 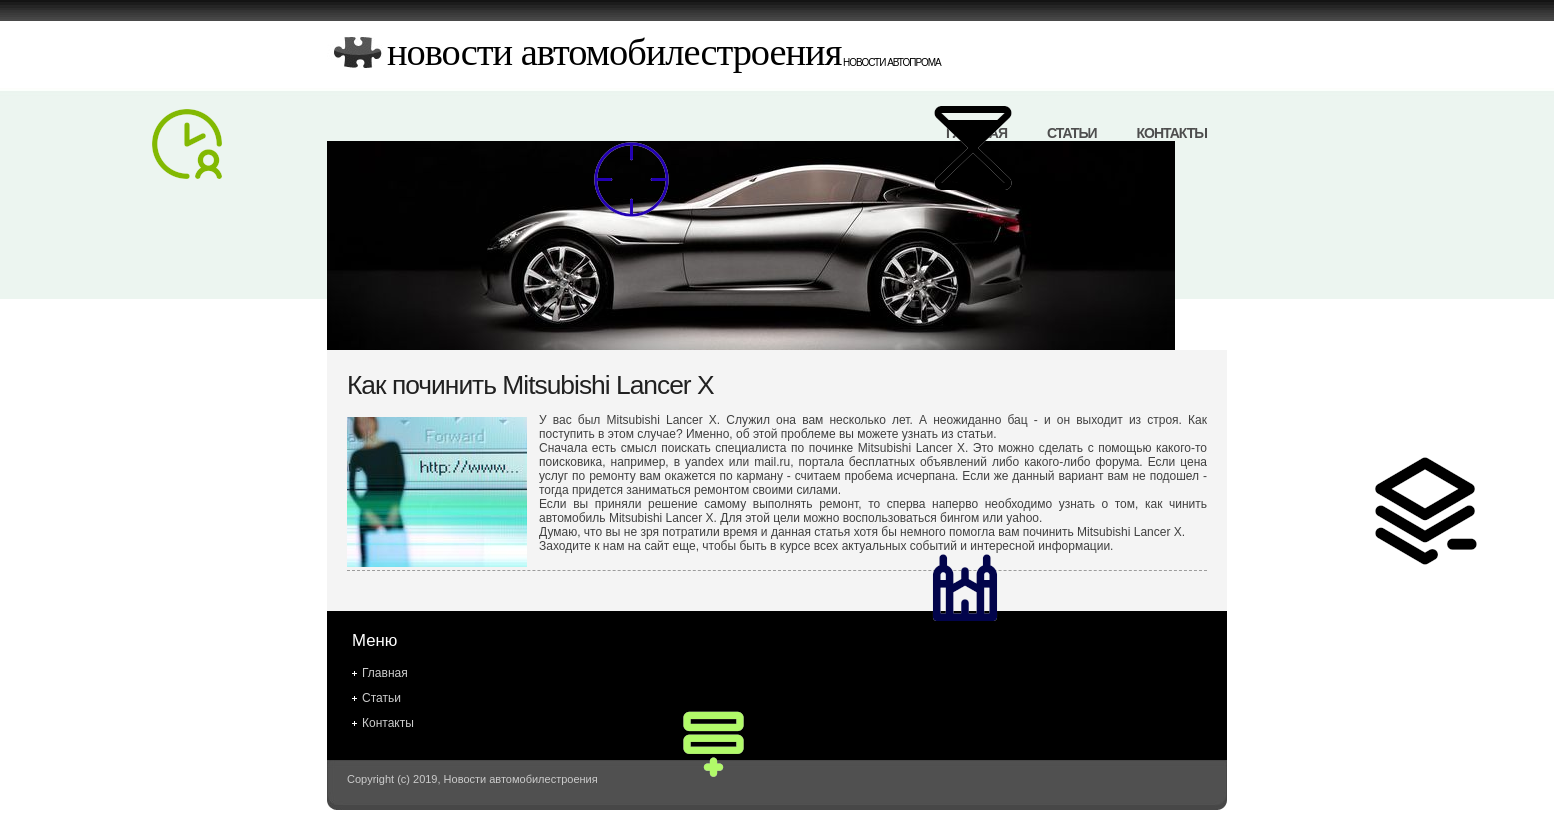 What do you see at coordinates (1425, 511) in the screenshot?
I see `remove a layer from the stack` at bounding box center [1425, 511].